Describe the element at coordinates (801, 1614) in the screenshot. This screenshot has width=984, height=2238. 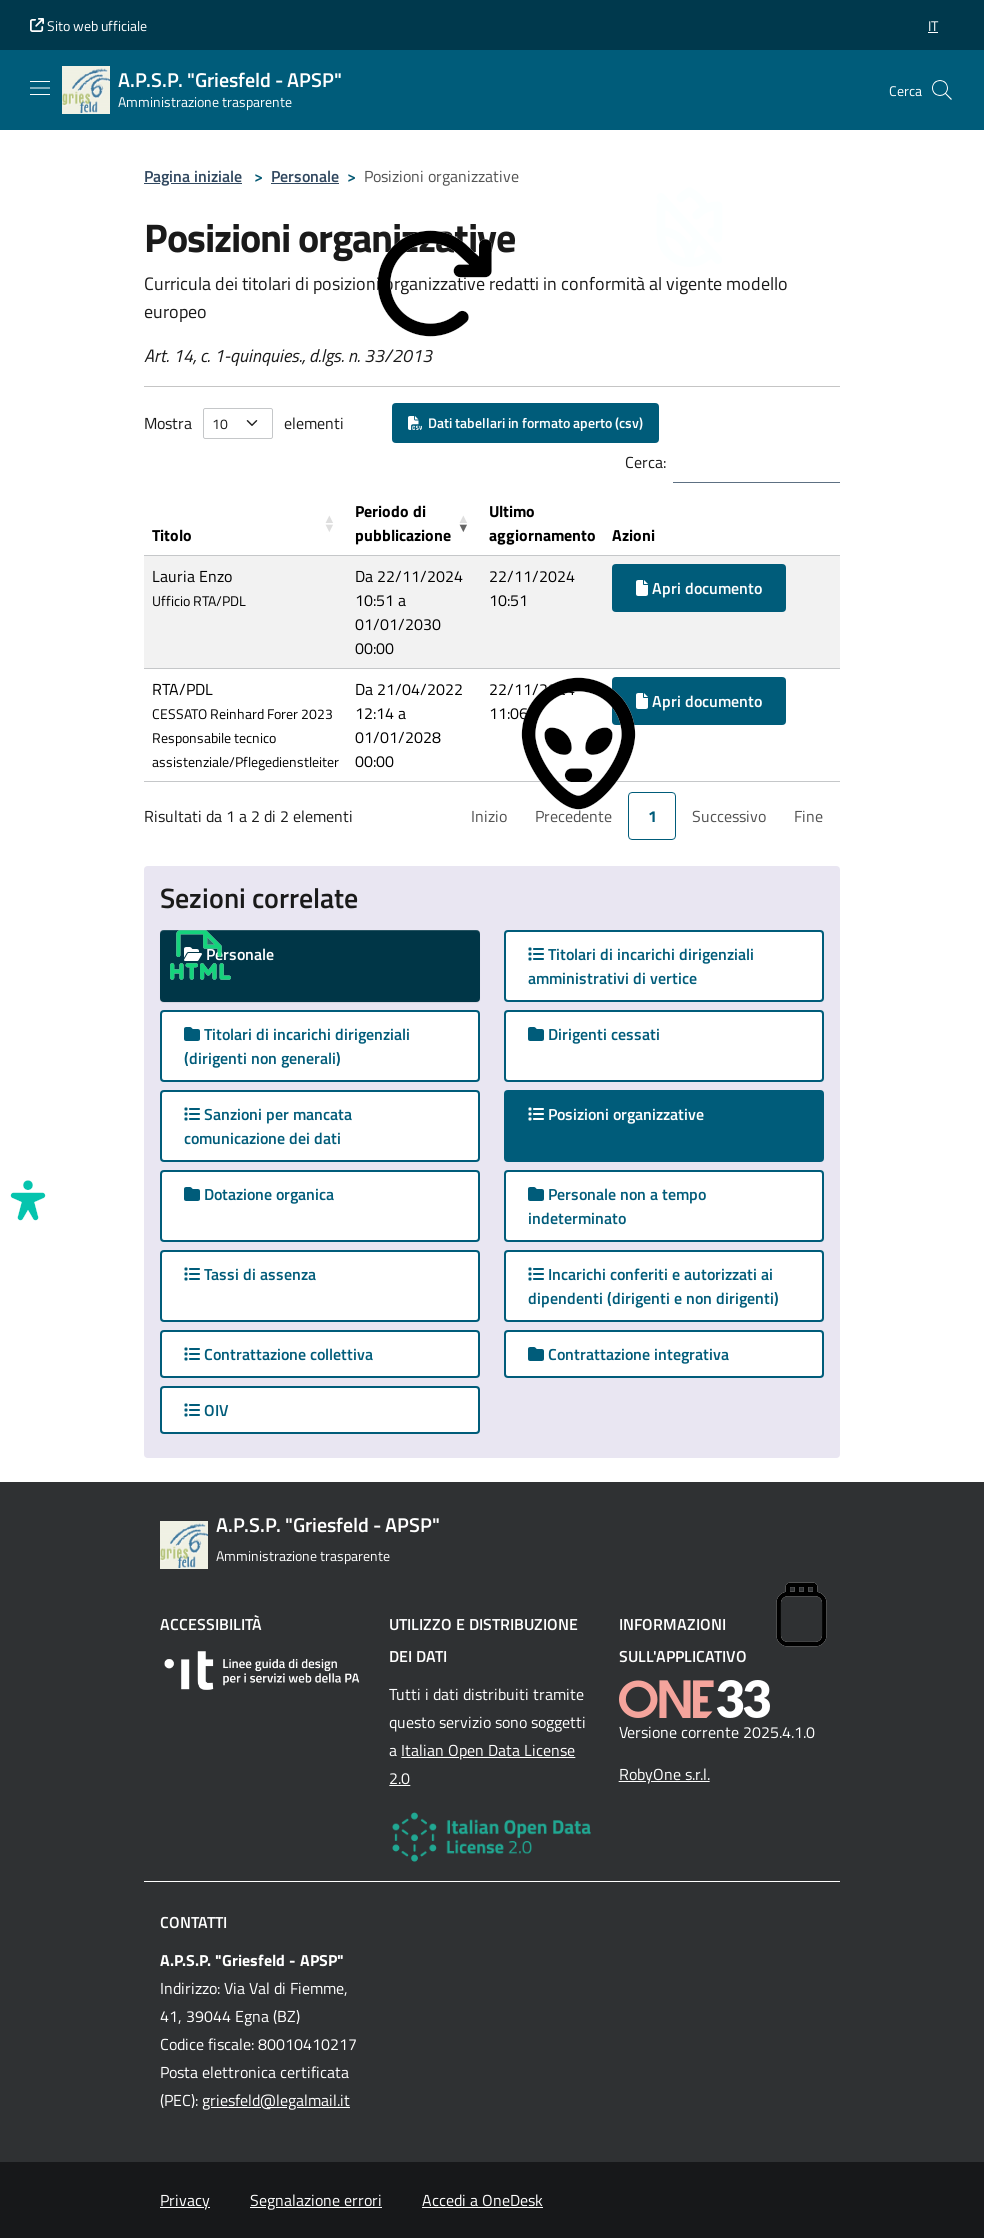
I see `store or organize items in a container` at that location.